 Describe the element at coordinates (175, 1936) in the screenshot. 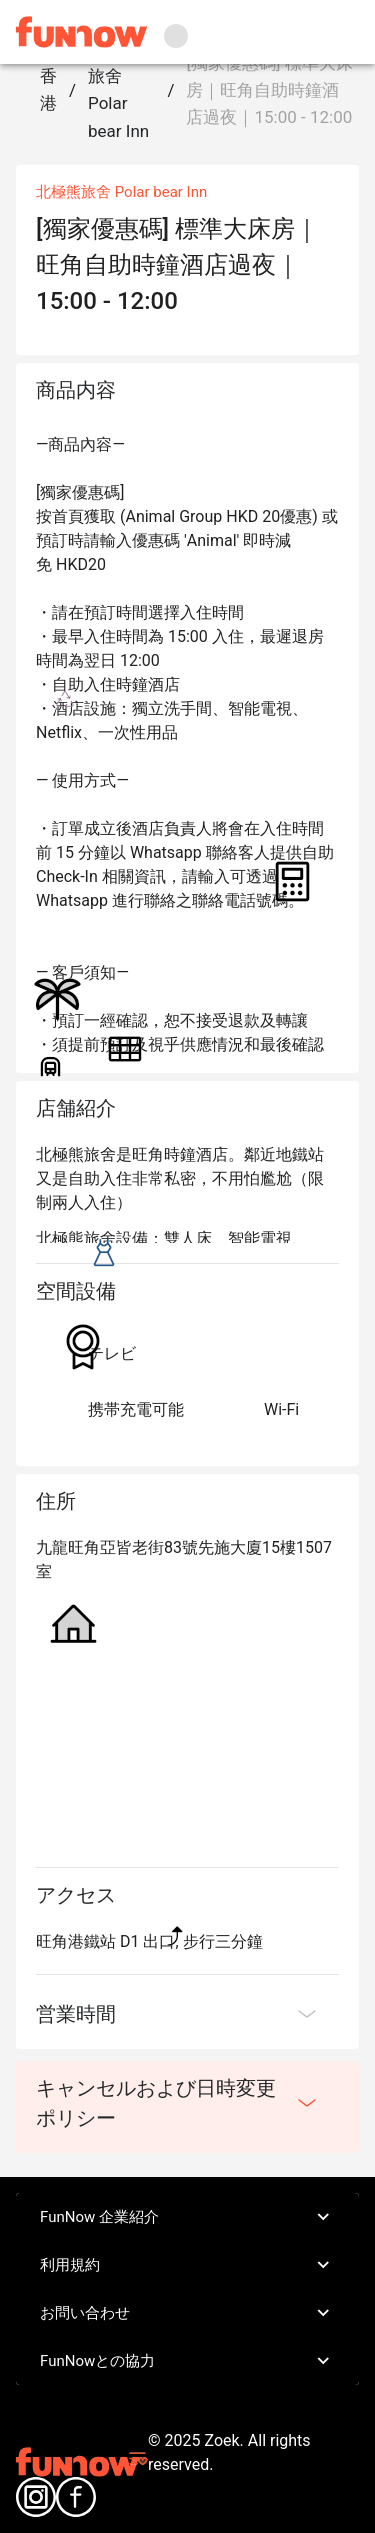

I see `go back and up in navigation` at that location.